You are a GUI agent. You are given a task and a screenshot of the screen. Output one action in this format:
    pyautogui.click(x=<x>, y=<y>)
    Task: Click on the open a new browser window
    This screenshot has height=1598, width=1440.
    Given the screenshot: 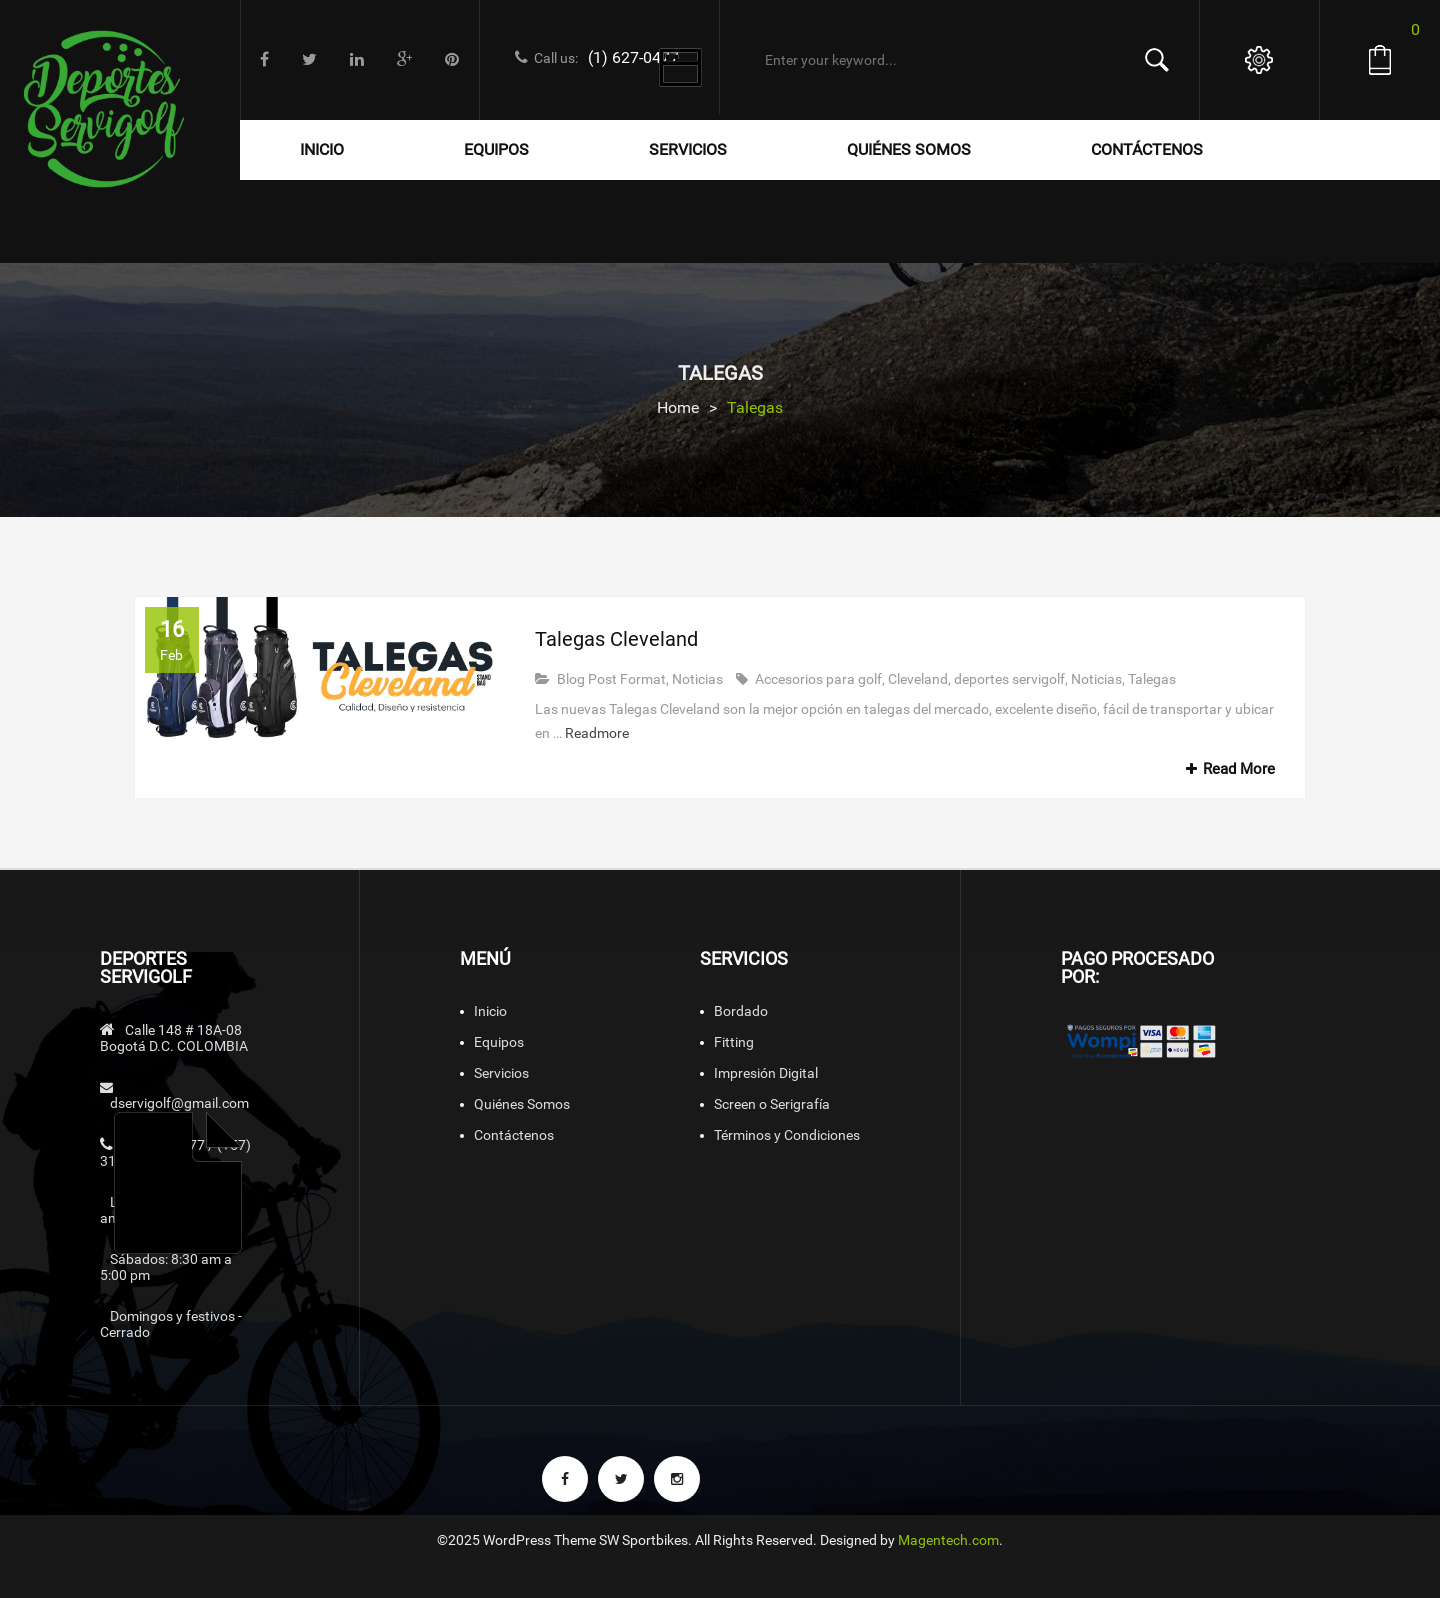 What is the action you would take?
    pyautogui.click(x=680, y=67)
    